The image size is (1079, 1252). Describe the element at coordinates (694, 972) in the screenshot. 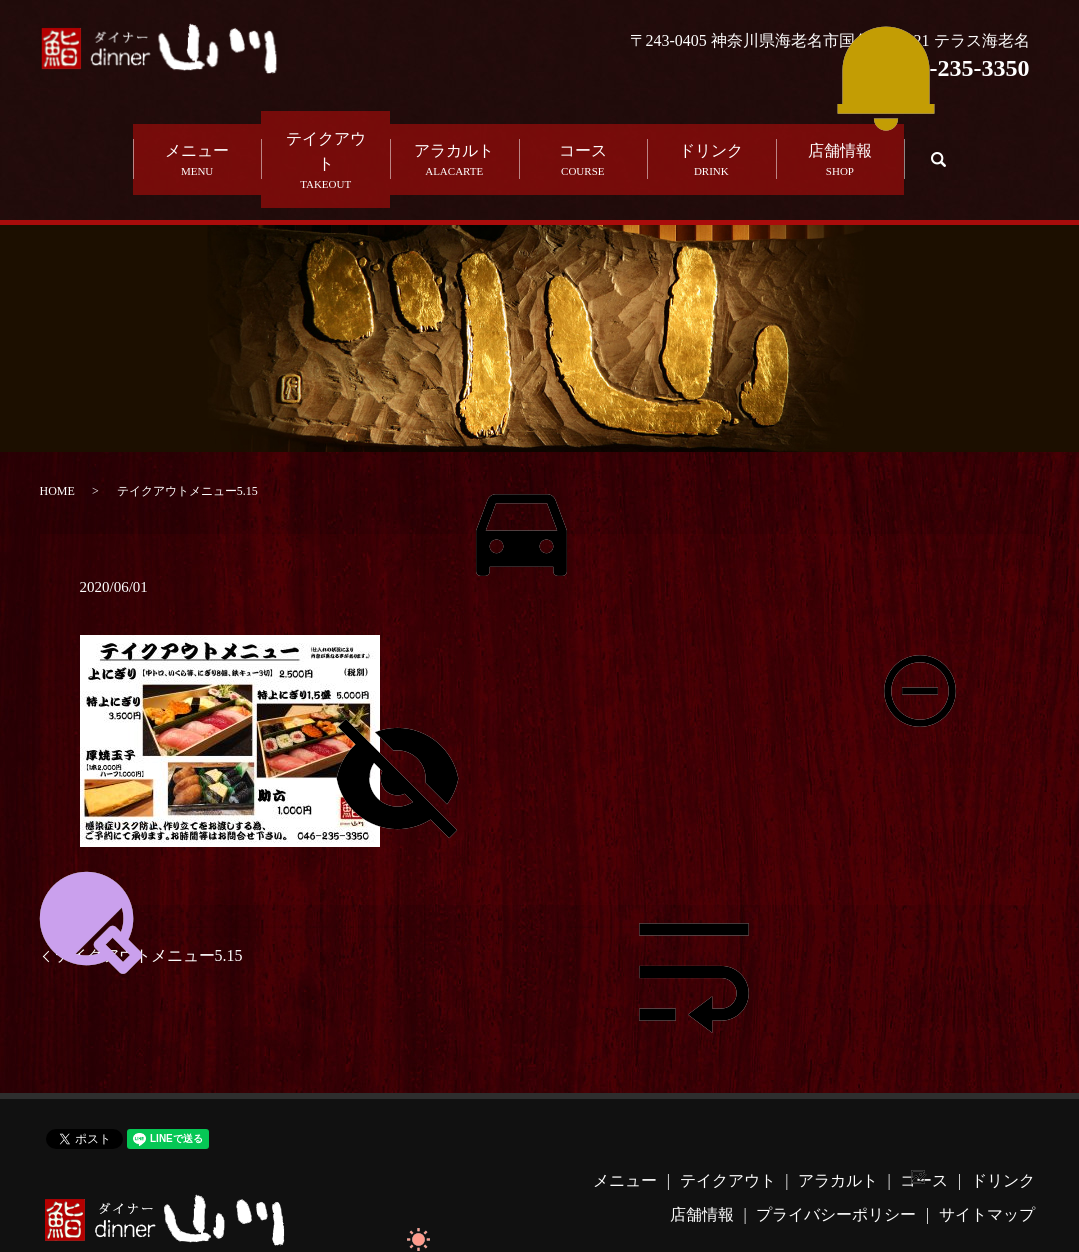

I see `toggle text wrapping in editor` at that location.